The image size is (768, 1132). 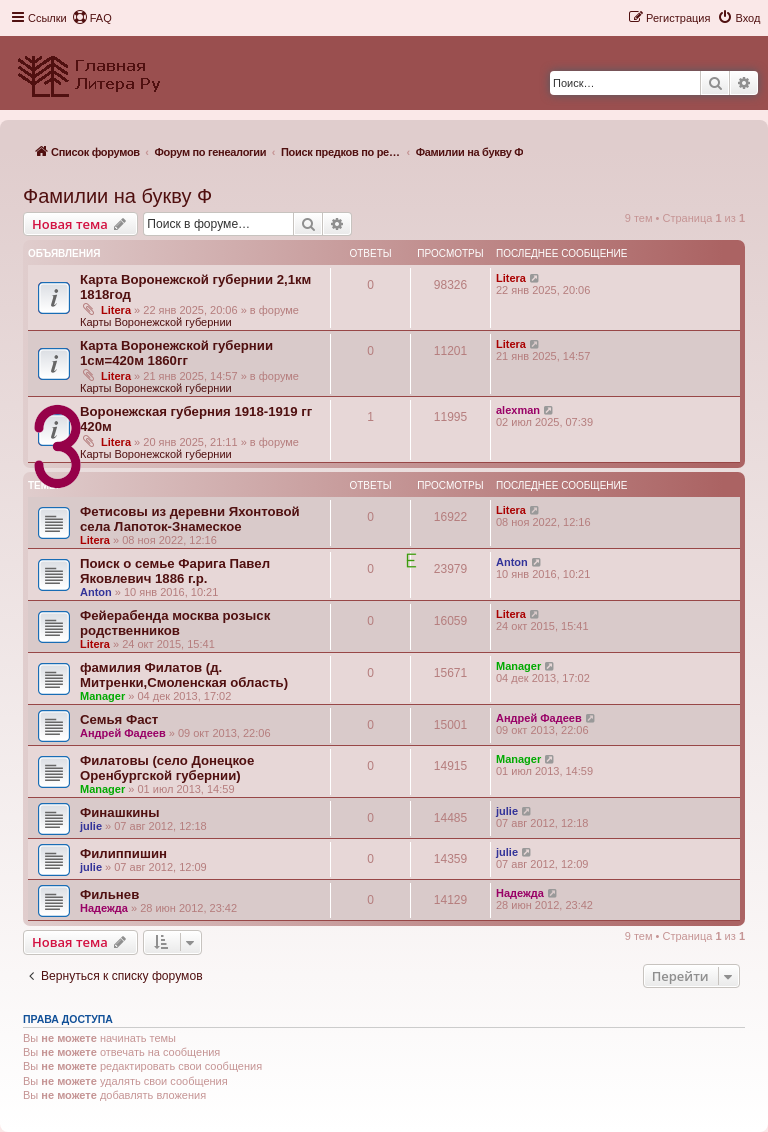 I want to click on indicates step 3 in a multi-step process, so click(x=57, y=446).